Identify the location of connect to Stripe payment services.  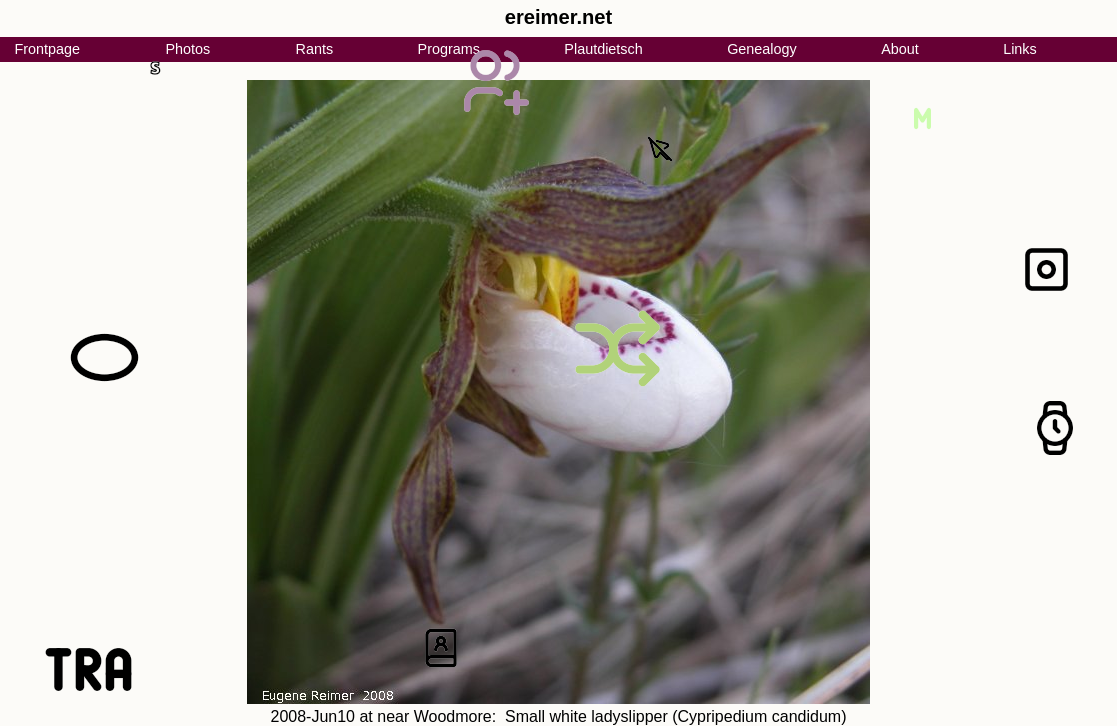
(155, 68).